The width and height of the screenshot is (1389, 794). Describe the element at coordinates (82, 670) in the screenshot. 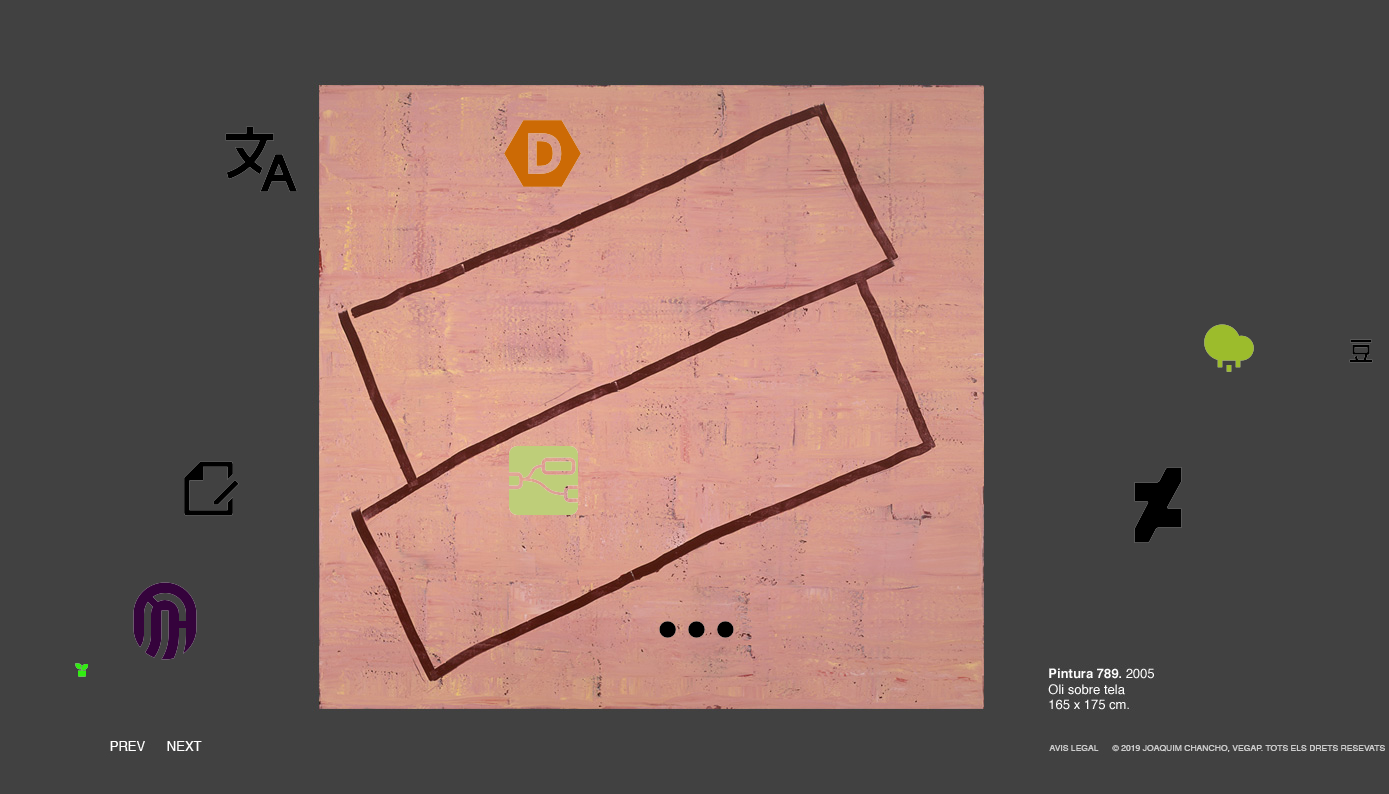

I see `access plant care or gardening features` at that location.